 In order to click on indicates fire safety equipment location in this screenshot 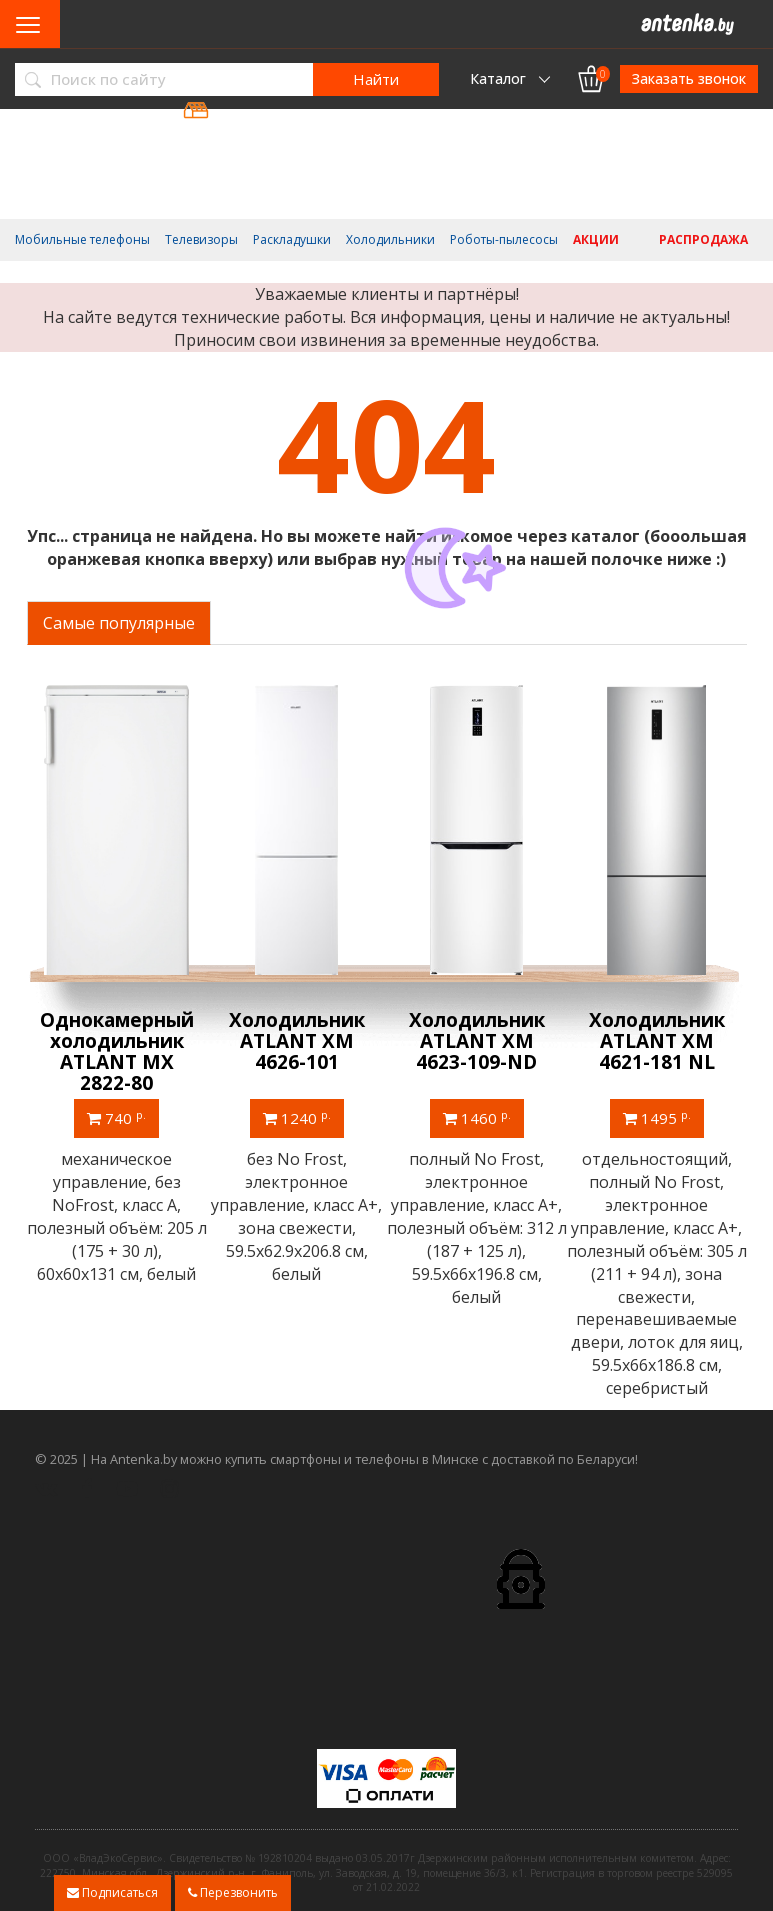, I will do `click(521, 1579)`.